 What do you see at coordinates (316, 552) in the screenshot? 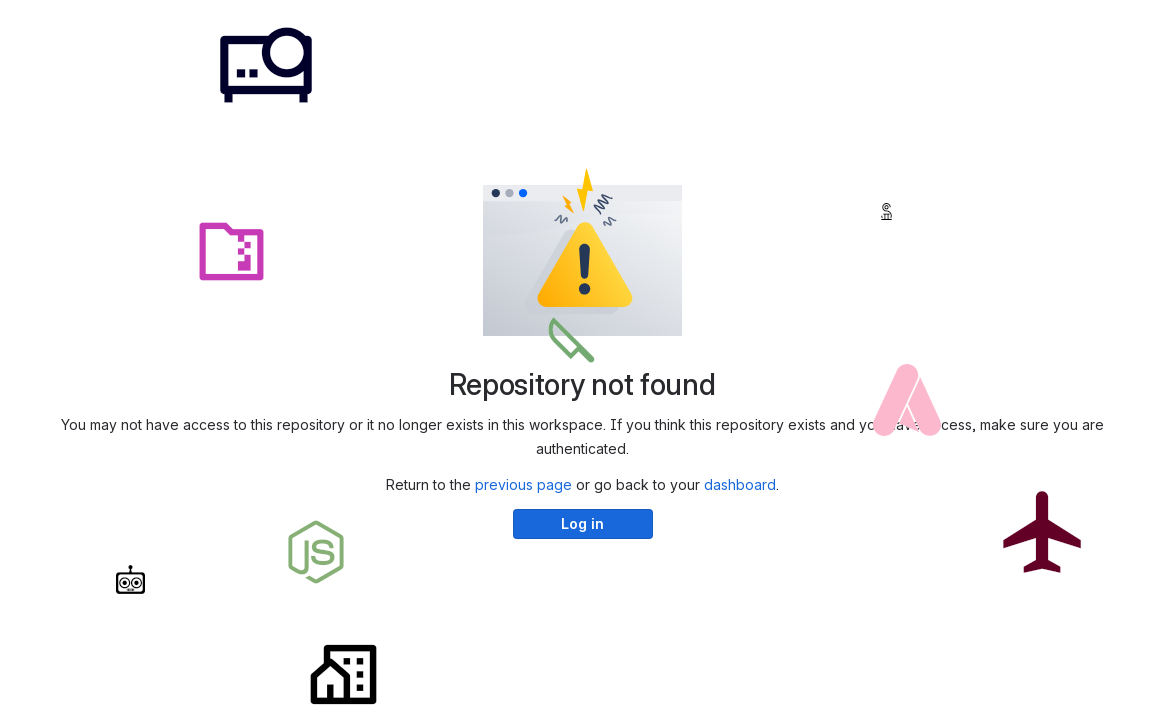
I see `Node.js runtime environment logo` at bounding box center [316, 552].